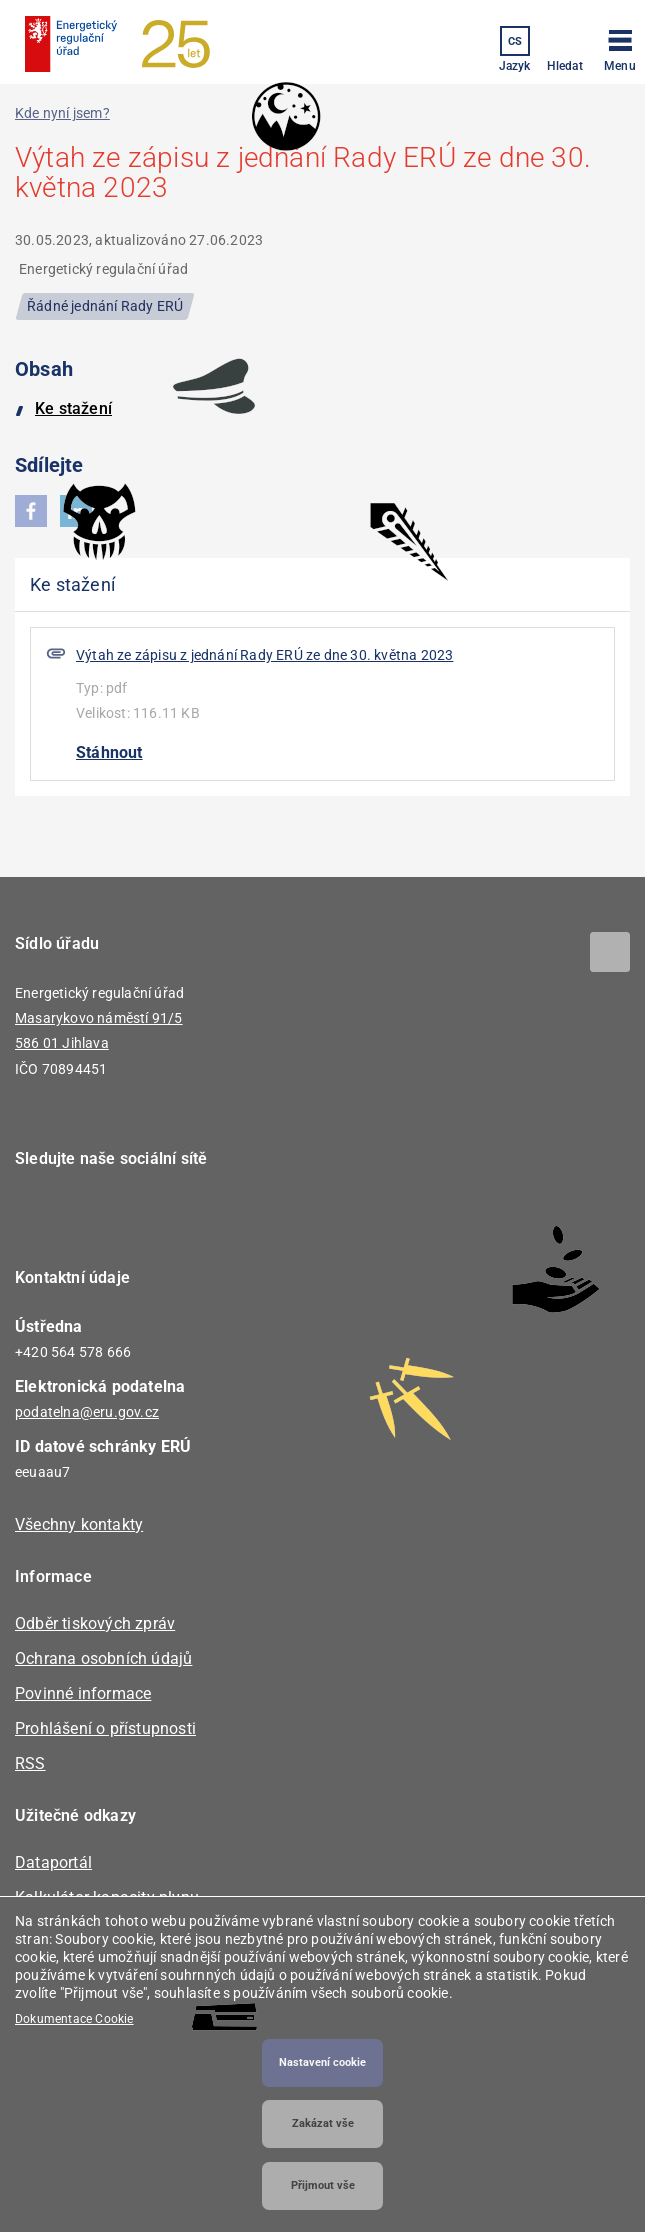 This screenshot has width=645, height=2232. Describe the element at coordinates (410, 1400) in the screenshot. I see `assassin or rogue character class icon` at that location.